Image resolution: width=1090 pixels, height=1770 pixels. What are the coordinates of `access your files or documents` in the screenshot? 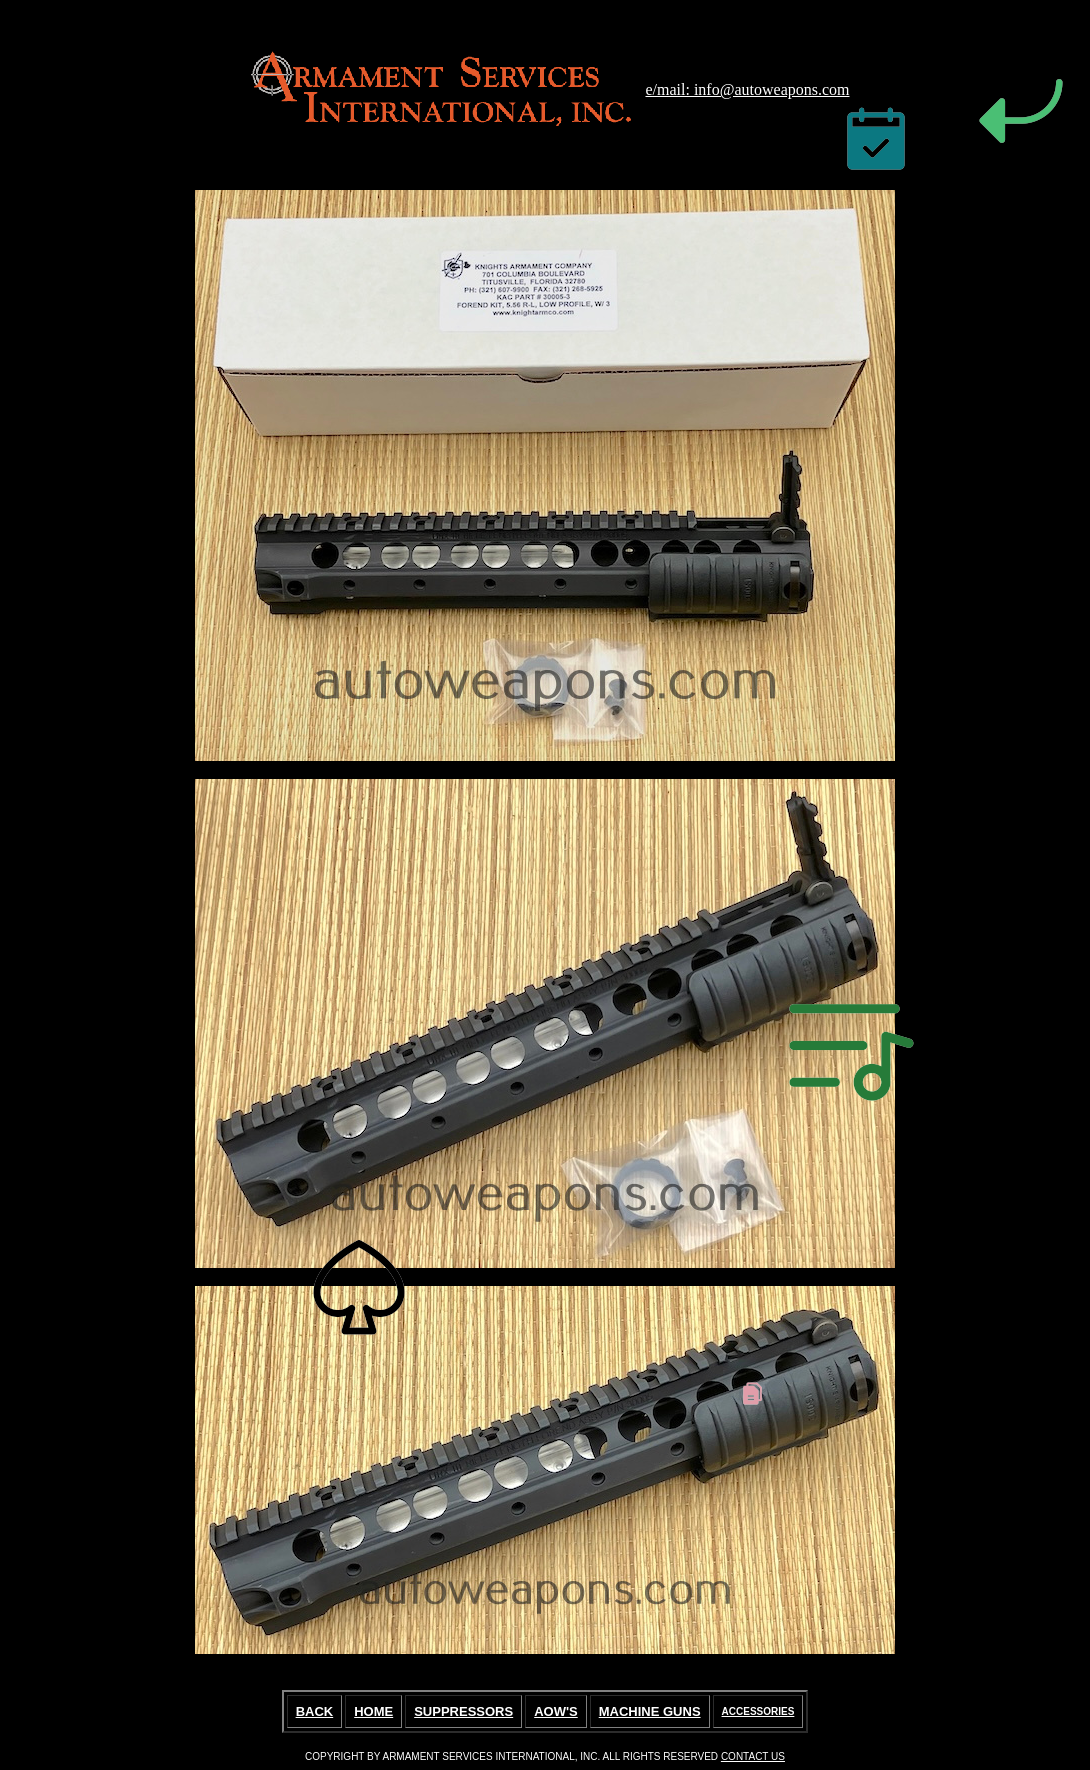 It's located at (752, 1393).